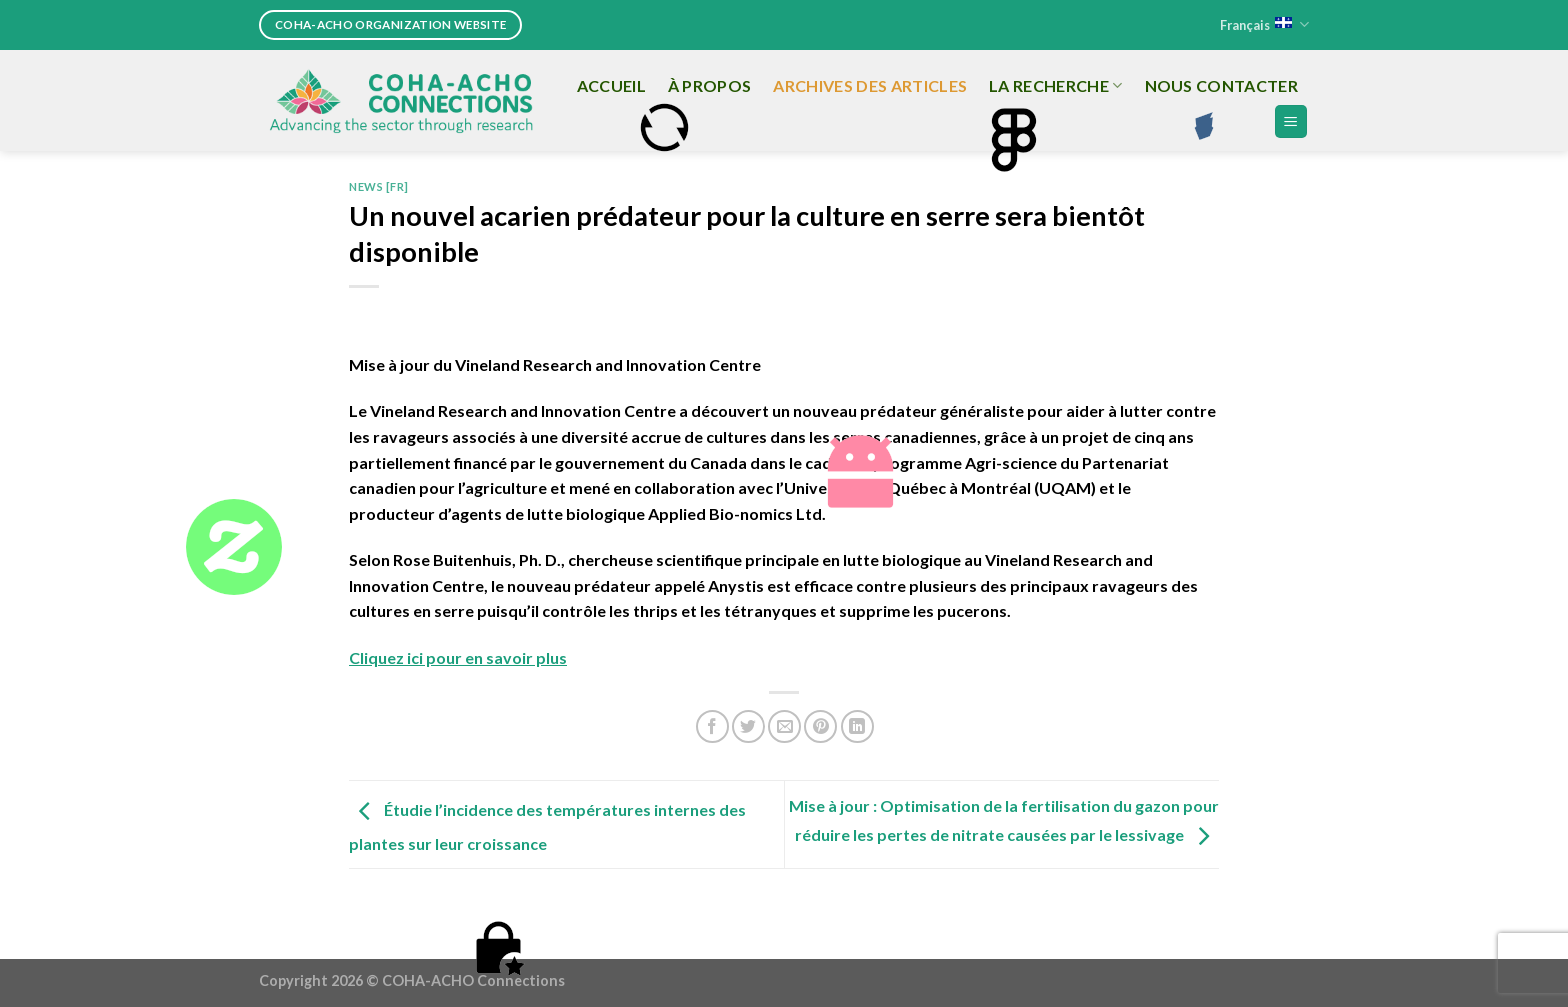 The height and width of the screenshot is (1007, 1568). I want to click on android operating system logo, so click(860, 471).